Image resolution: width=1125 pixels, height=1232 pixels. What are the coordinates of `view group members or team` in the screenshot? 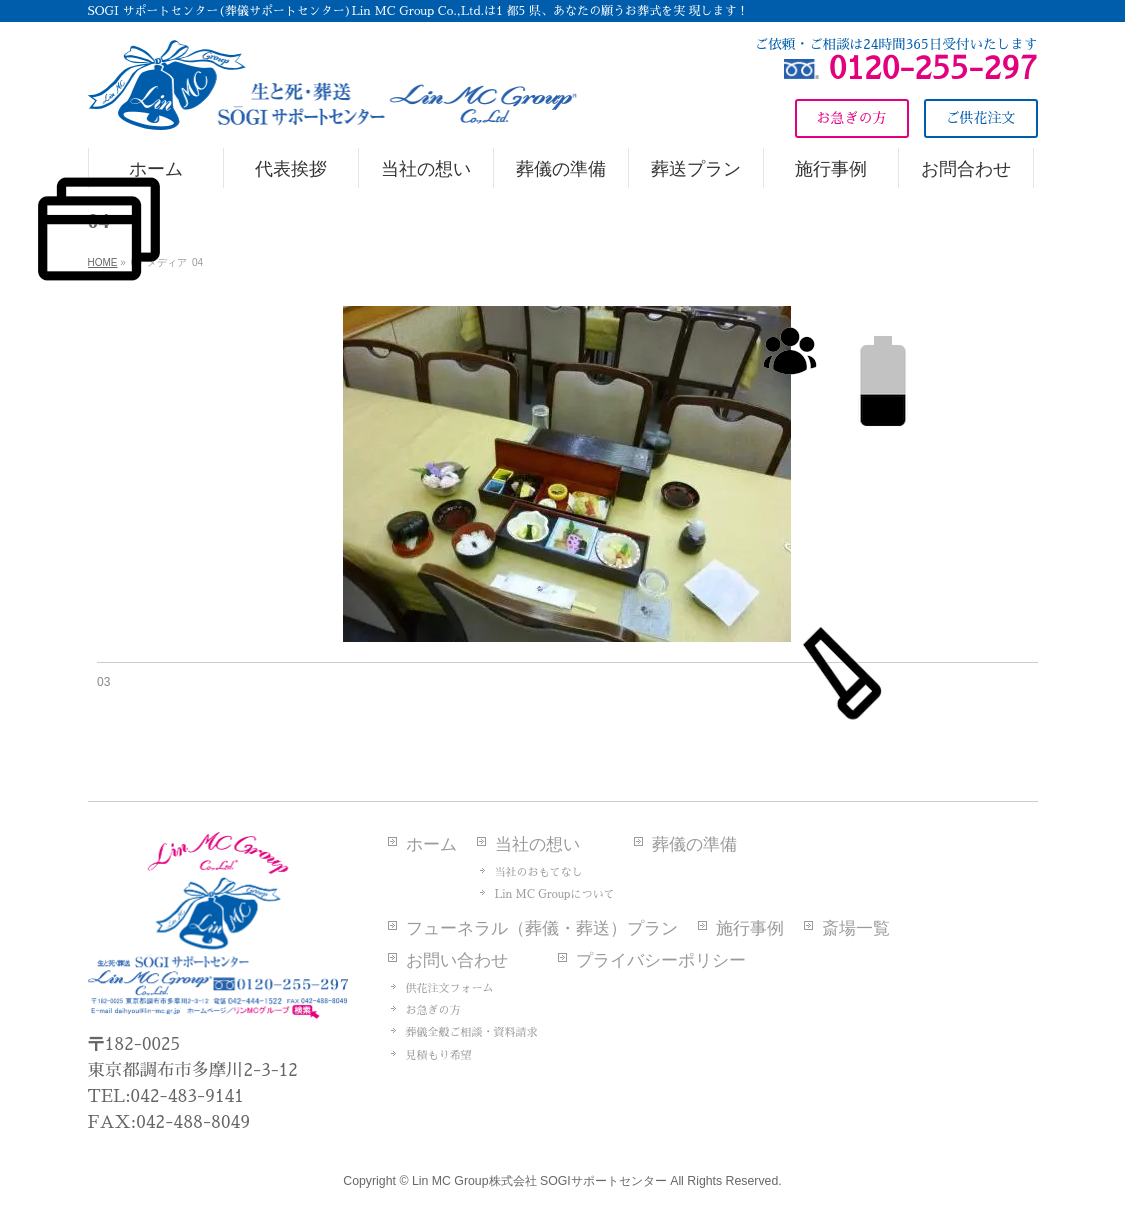 It's located at (790, 350).